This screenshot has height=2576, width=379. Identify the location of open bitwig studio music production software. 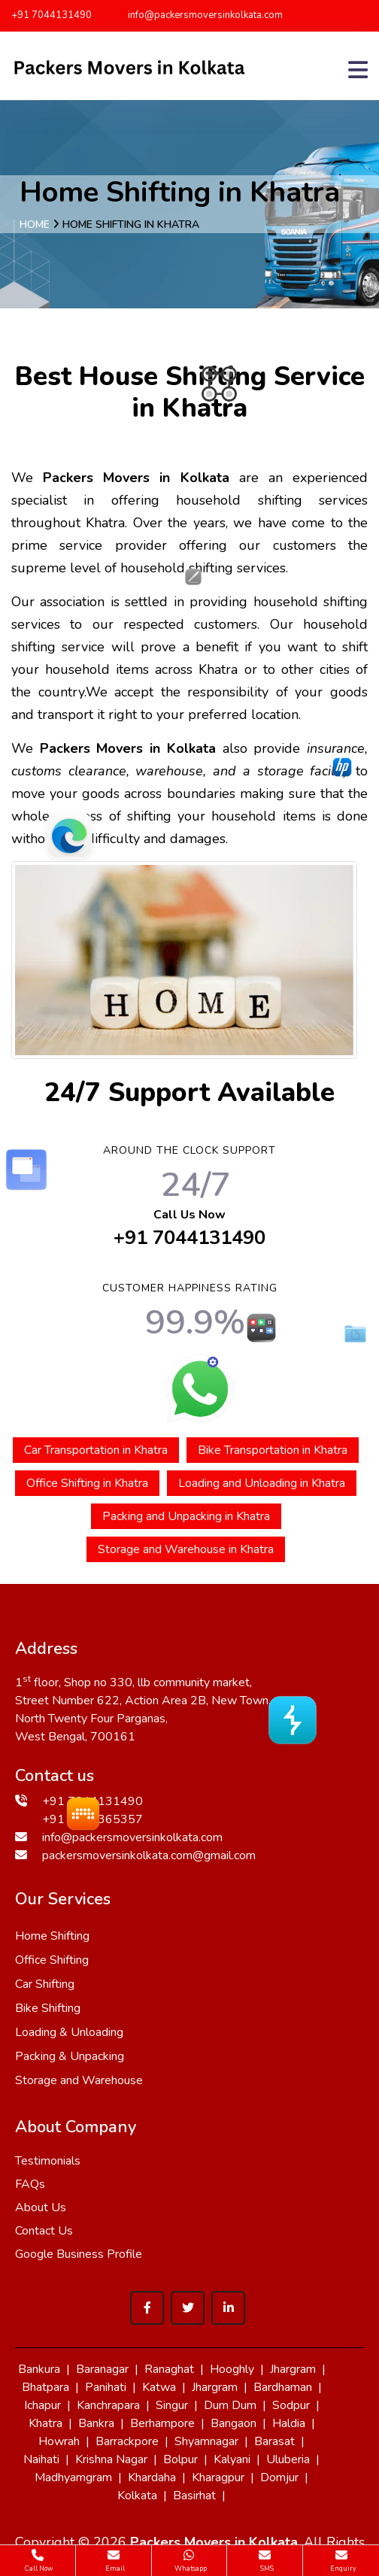
(83, 1813).